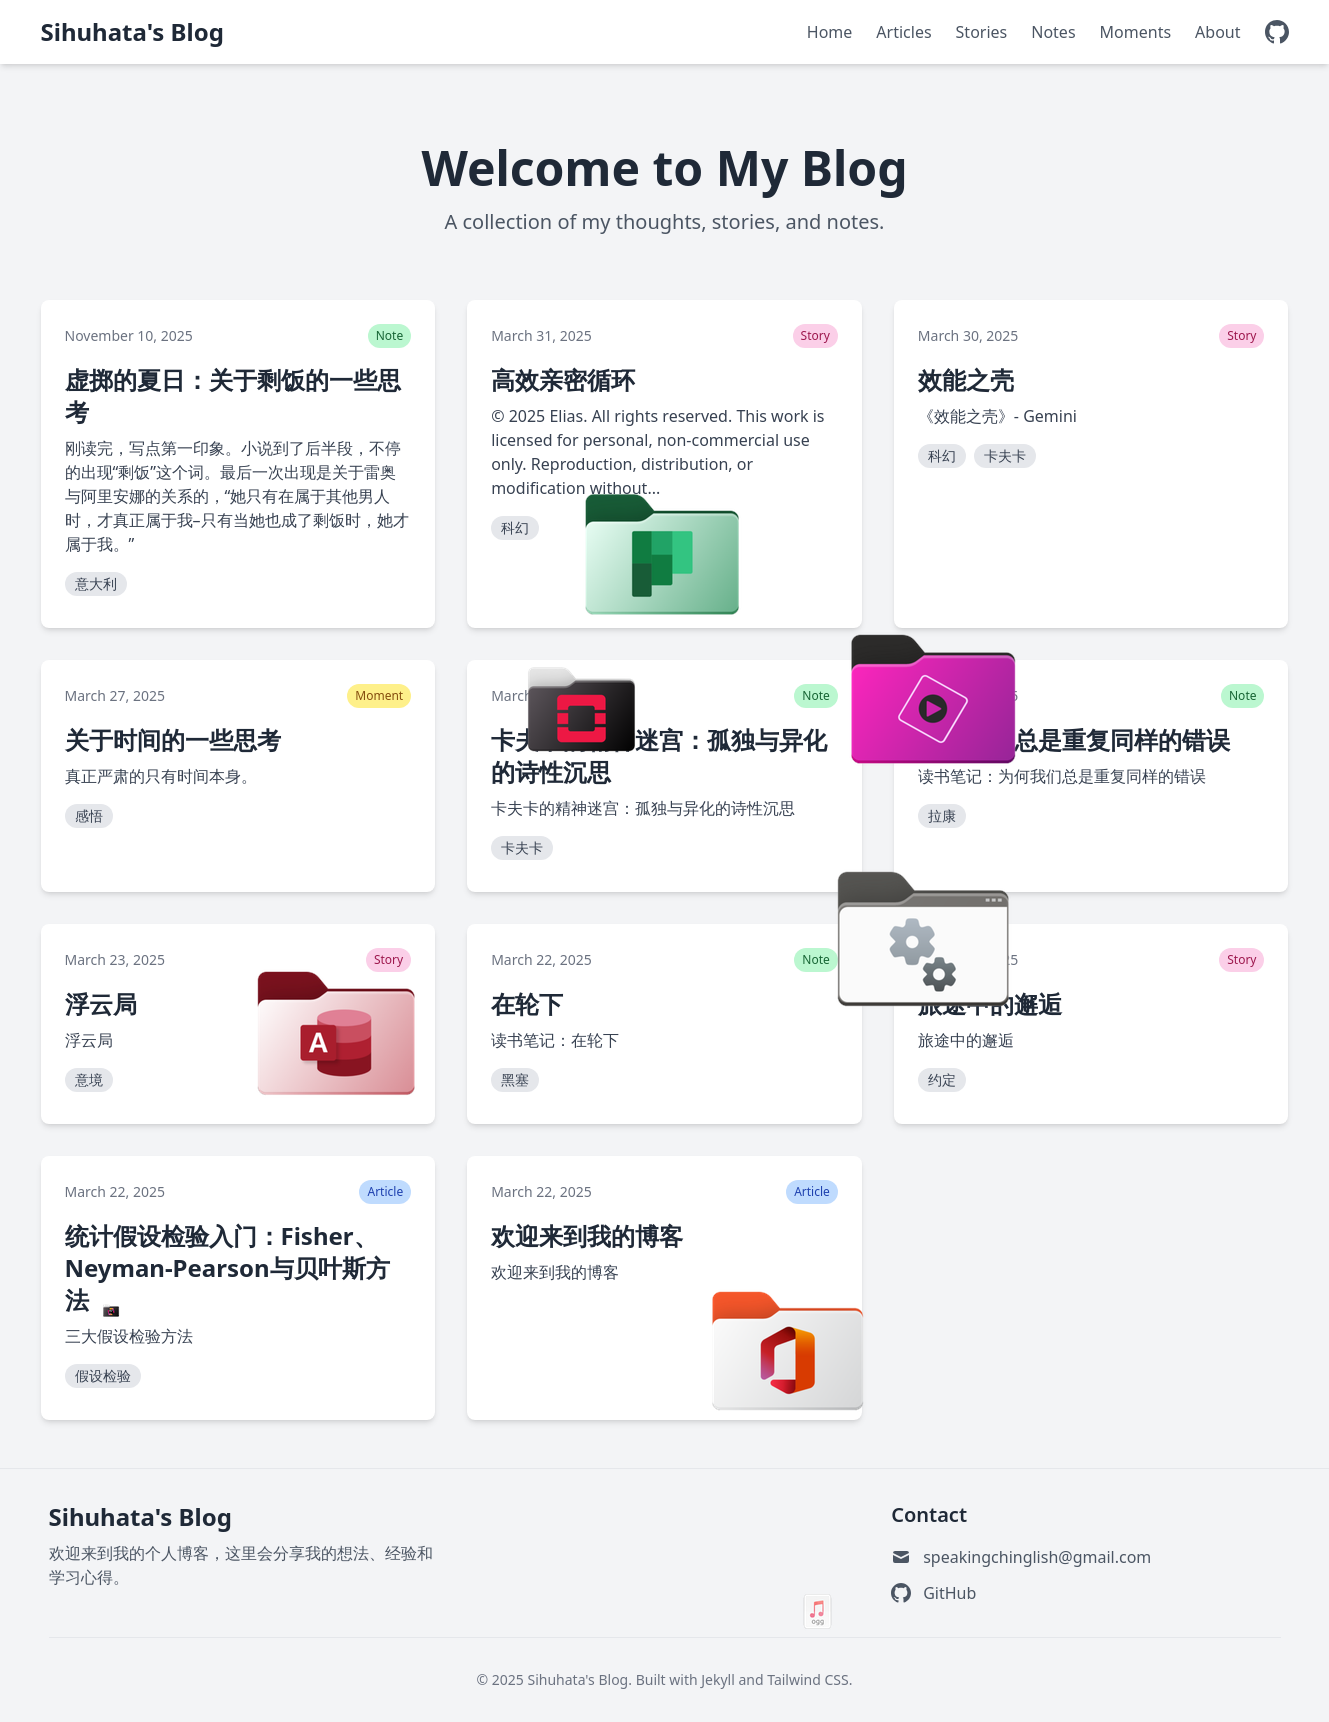 This screenshot has height=1722, width=1329. What do you see at coordinates (111, 1311) in the screenshot?
I see `folder containing ReSharper C++ project files` at bounding box center [111, 1311].